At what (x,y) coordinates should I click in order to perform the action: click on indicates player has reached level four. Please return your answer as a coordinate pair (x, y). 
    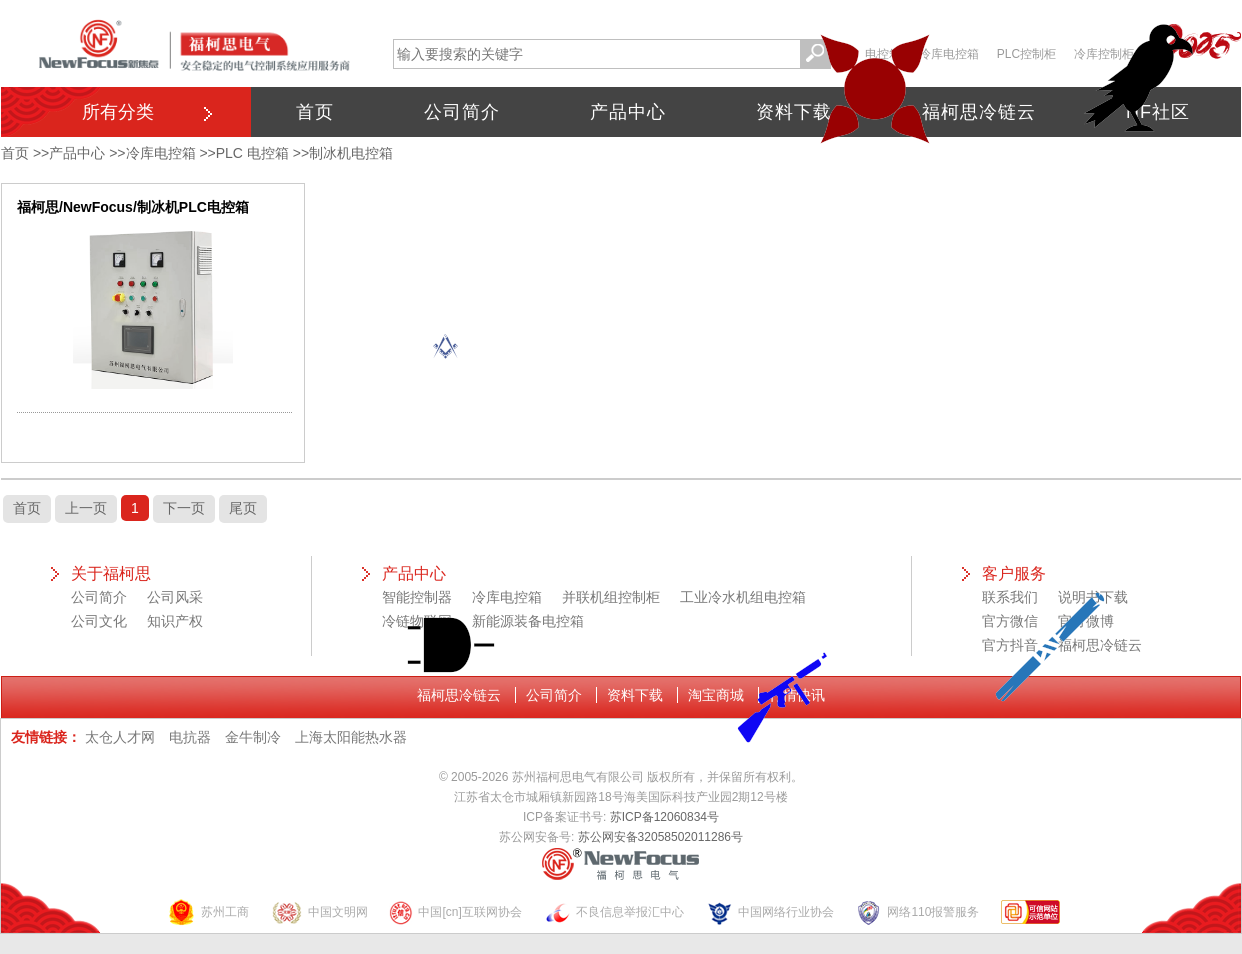
    Looking at the image, I should click on (875, 89).